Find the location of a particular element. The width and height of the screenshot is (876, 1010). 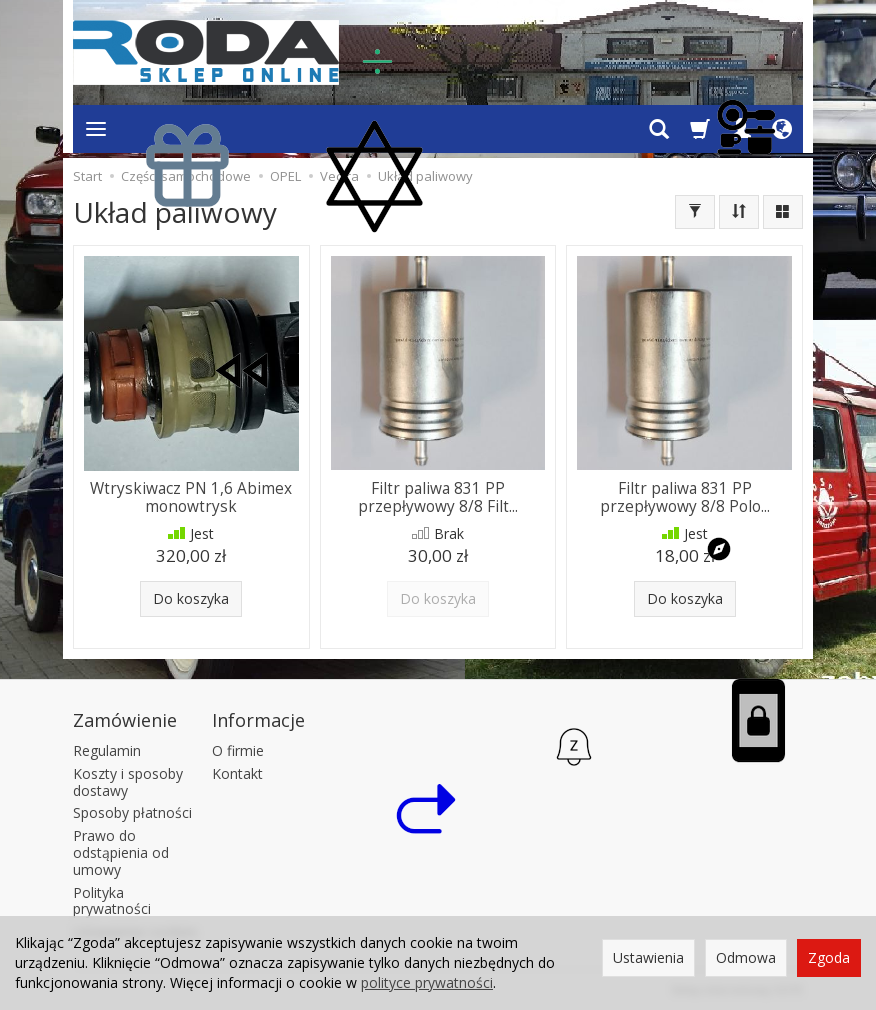

perform division calculation is located at coordinates (377, 61).